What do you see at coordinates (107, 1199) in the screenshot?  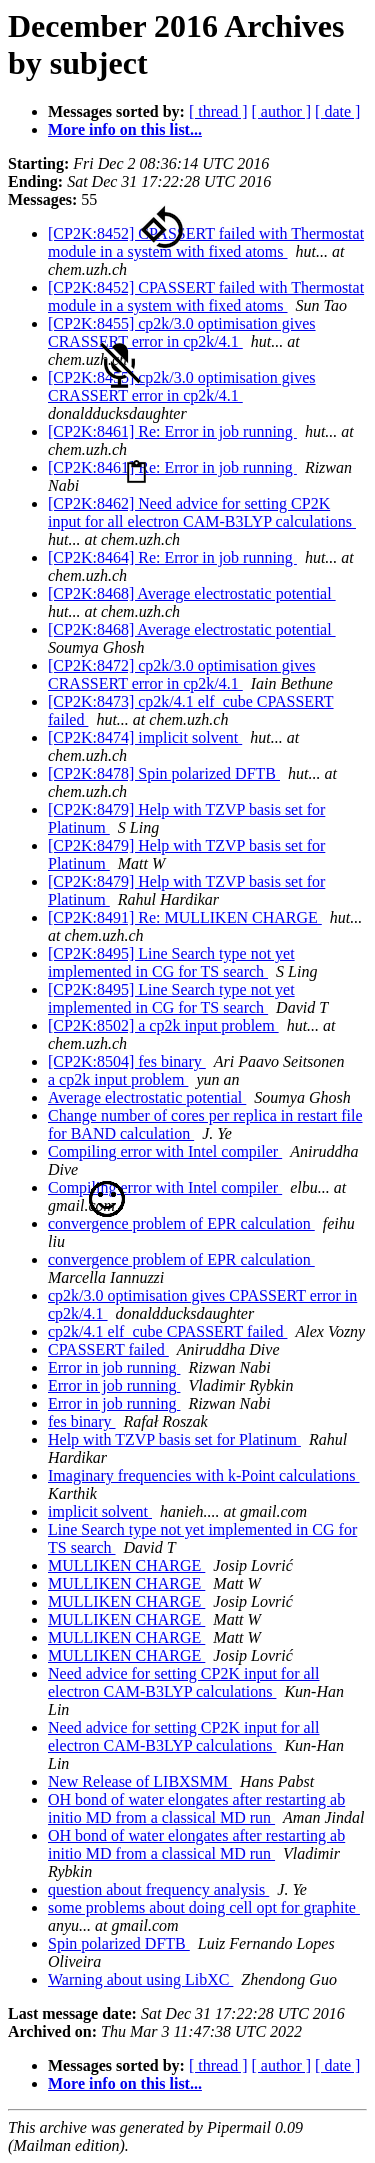 I see `rate your experience with a positive reaction` at bounding box center [107, 1199].